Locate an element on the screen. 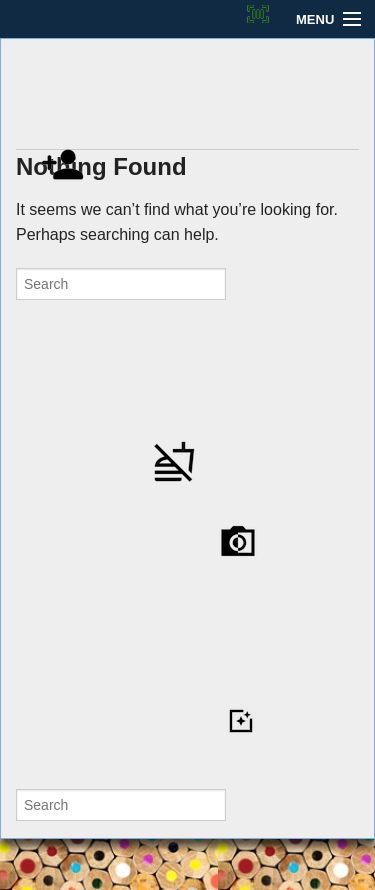 The width and height of the screenshot is (375, 890). apply black and white filter to photo is located at coordinates (238, 541).